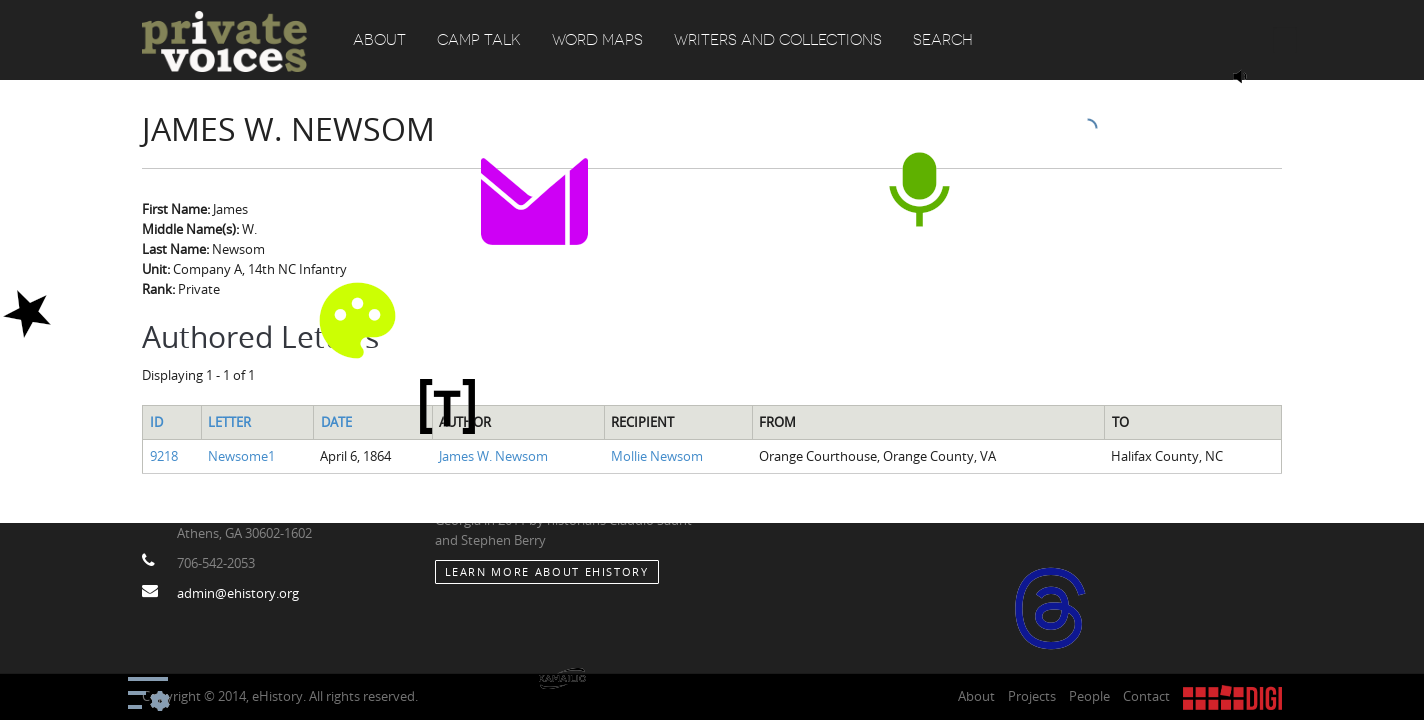 This screenshot has height=720, width=1424. I want to click on open the Threads app, so click(1050, 608).